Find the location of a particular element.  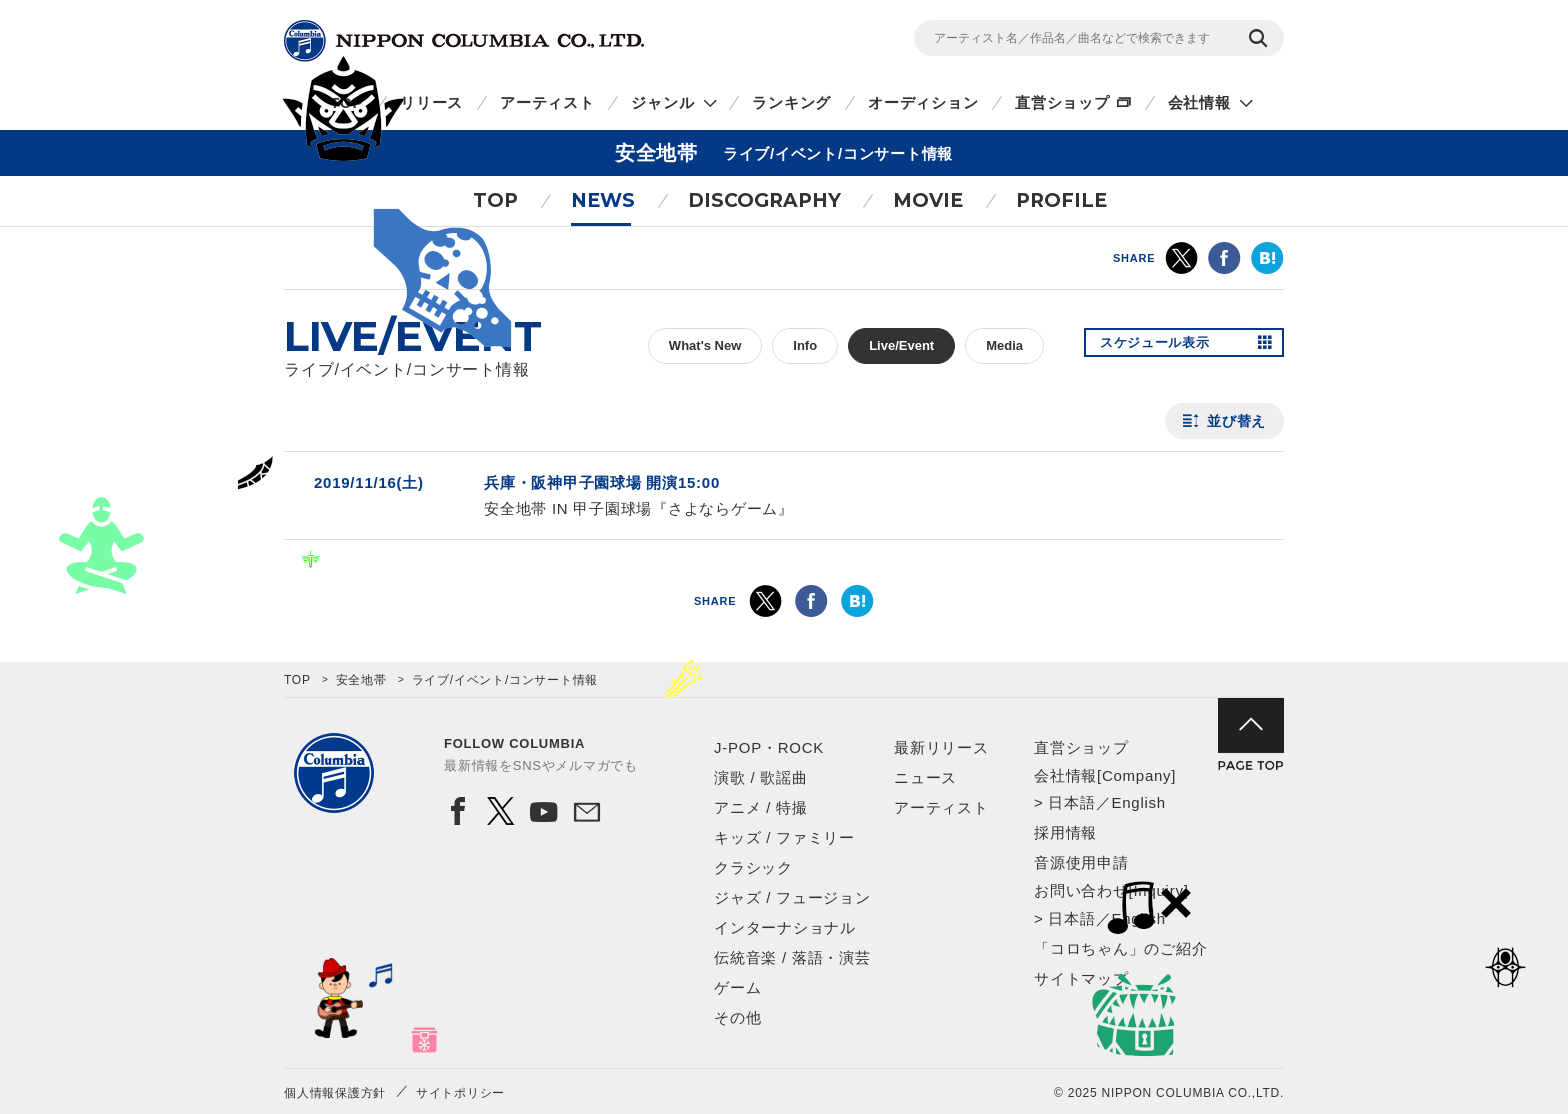

indicates a broken or damaged weapon is located at coordinates (255, 473).